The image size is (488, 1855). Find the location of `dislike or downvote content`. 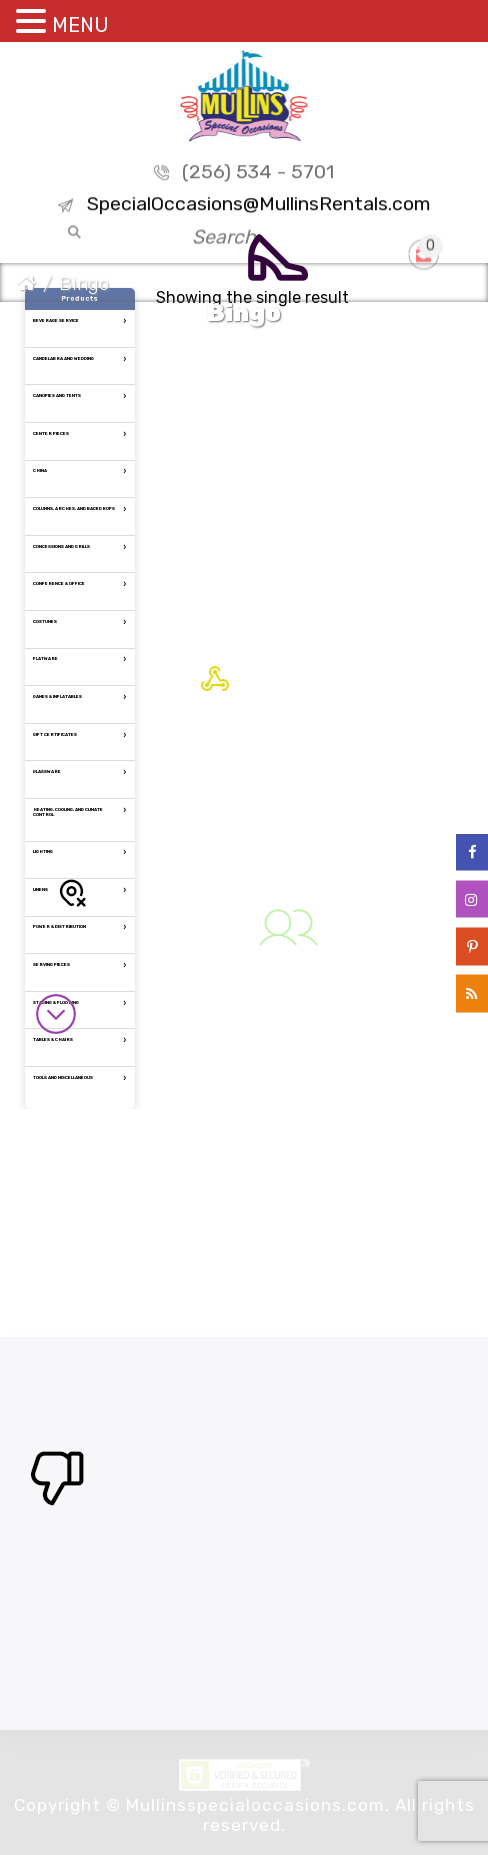

dislike or downvote content is located at coordinates (58, 1477).